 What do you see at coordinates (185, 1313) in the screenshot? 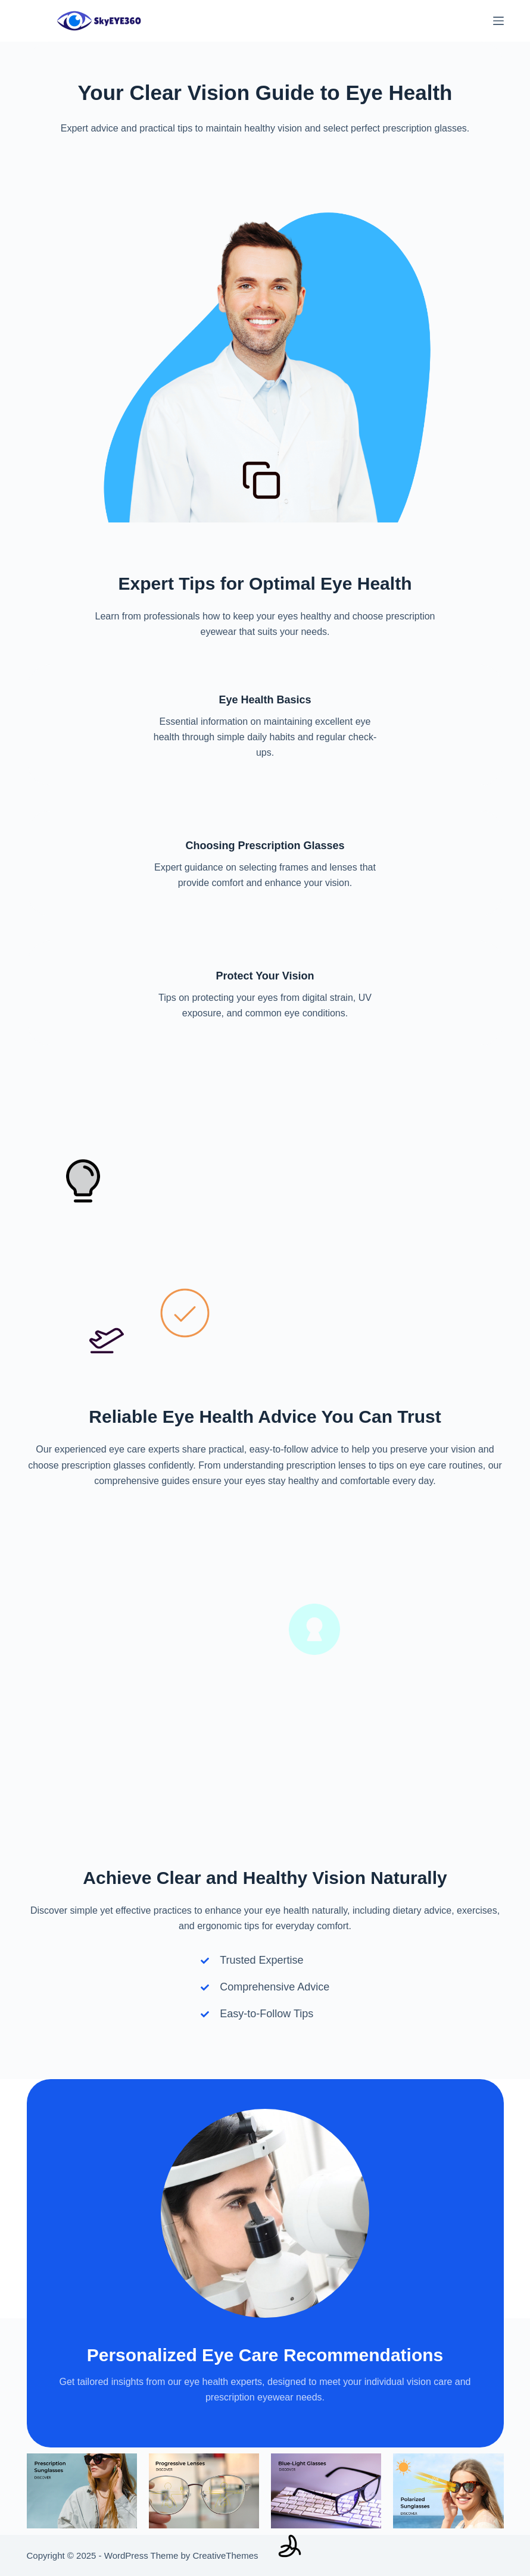
I see `confirms a completed action or task` at bounding box center [185, 1313].